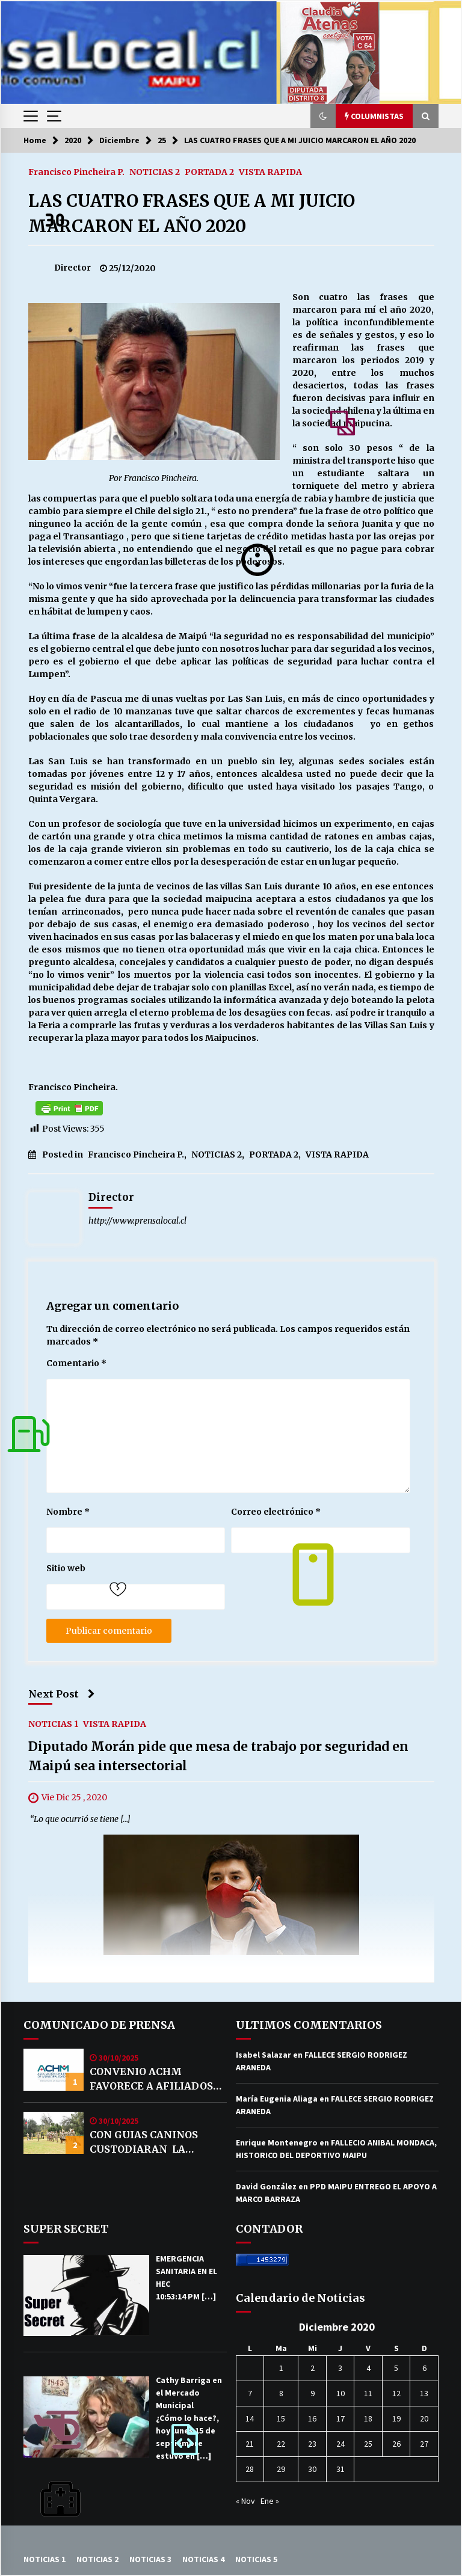 This screenshot has width=462, height=2576. Describe the element at coordinates (27, 1434) in the screenshot. I see `find nearby gas stations` at that location.